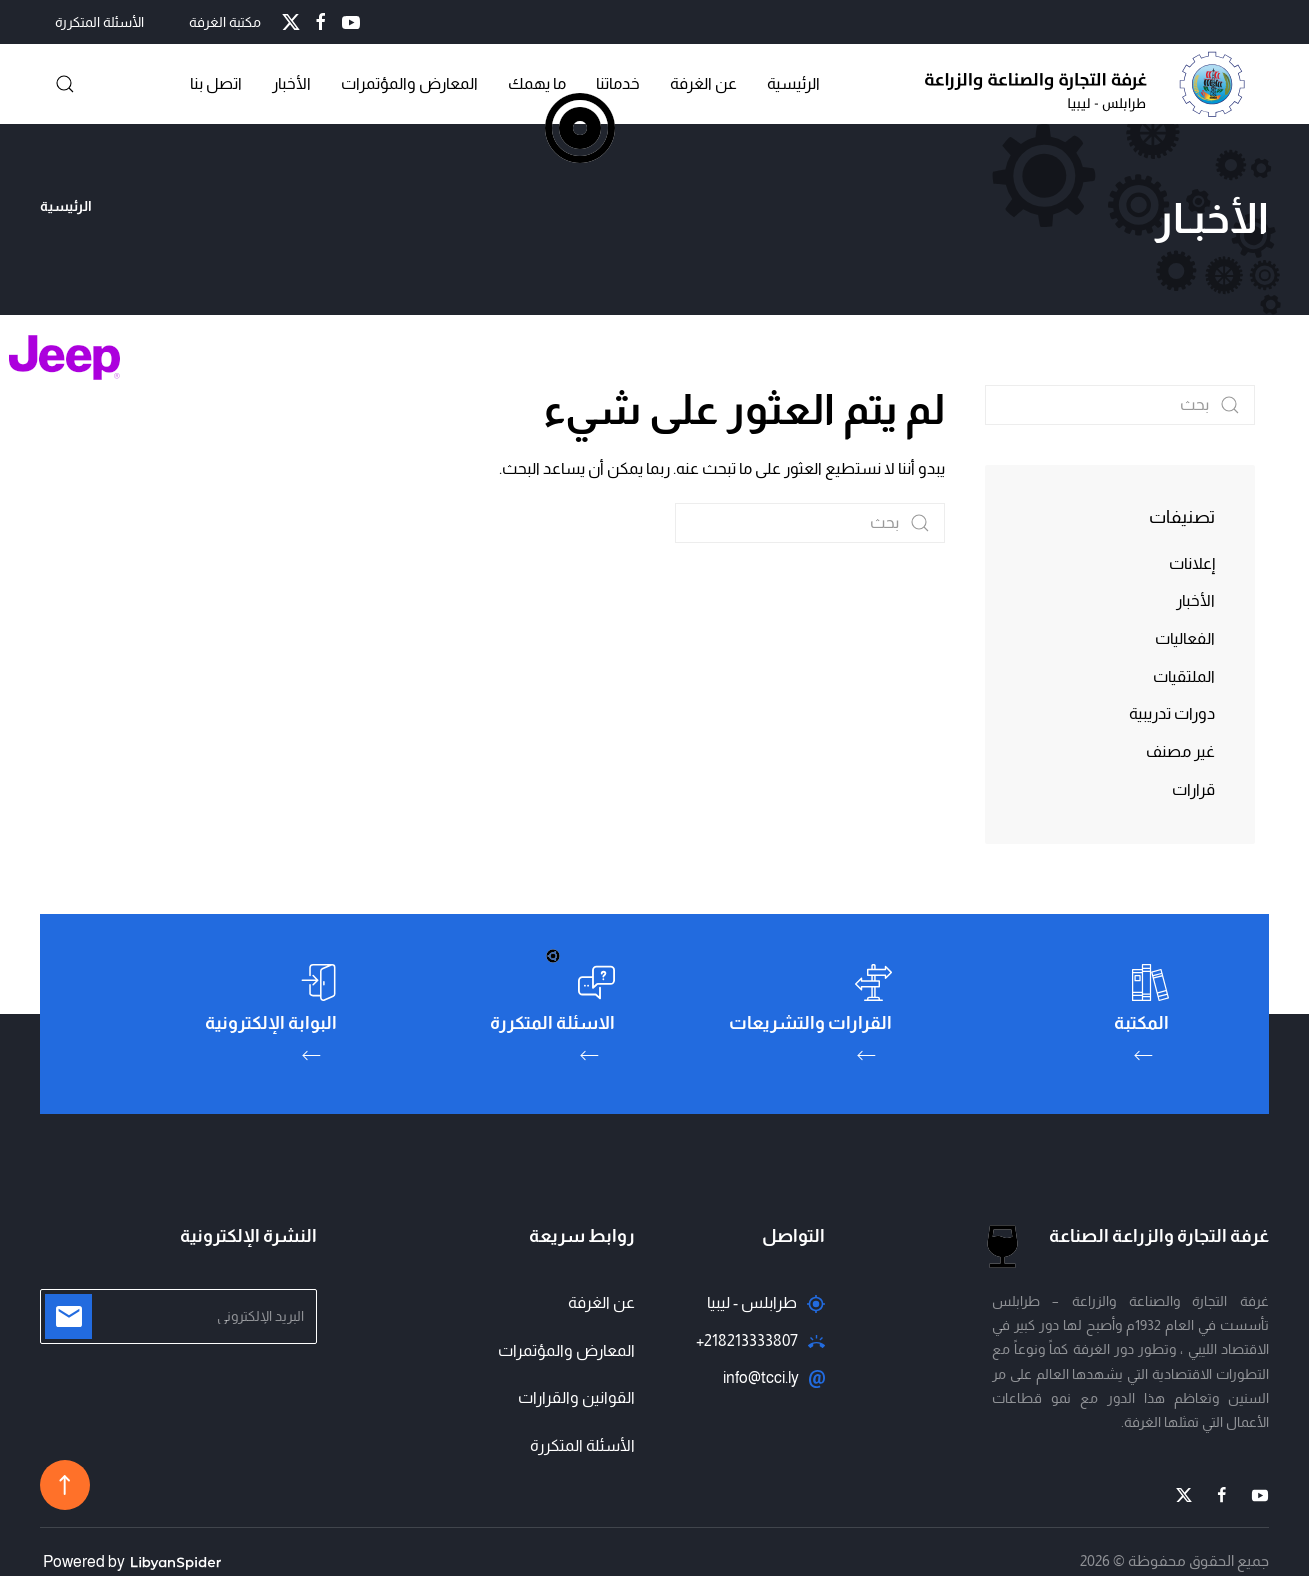 The image size is (1309, 1576). I want to click on view wine or beverage menu, so click(1002, 1246).